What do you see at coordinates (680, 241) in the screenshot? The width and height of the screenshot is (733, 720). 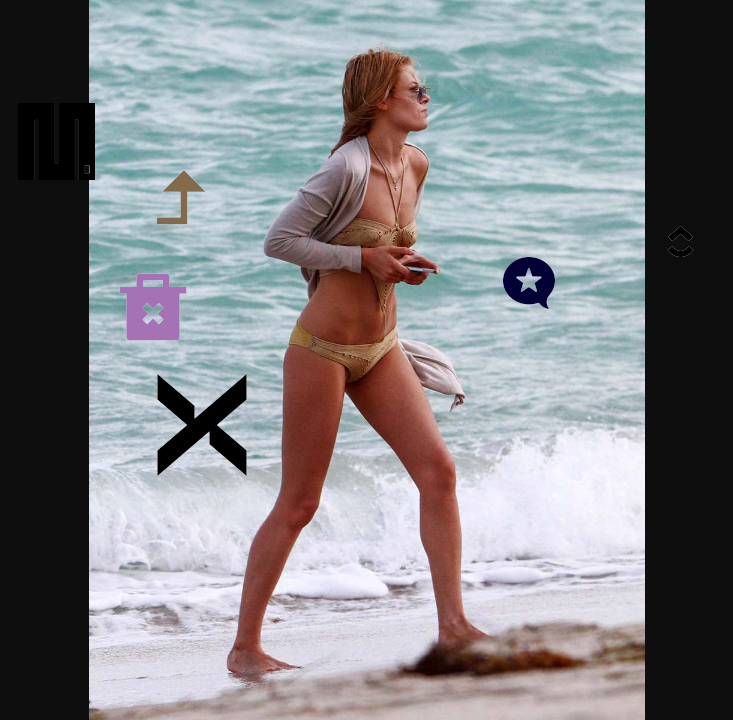 I see `open clickup app` at bounding box center [680, 241].